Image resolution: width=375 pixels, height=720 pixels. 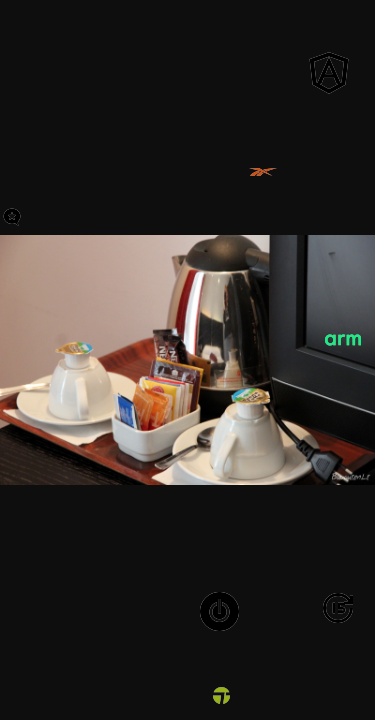 What do you see at coordinates (221, 695) in the screenshot?
I see `open twinmotion application` at bounding box center [221, 695].